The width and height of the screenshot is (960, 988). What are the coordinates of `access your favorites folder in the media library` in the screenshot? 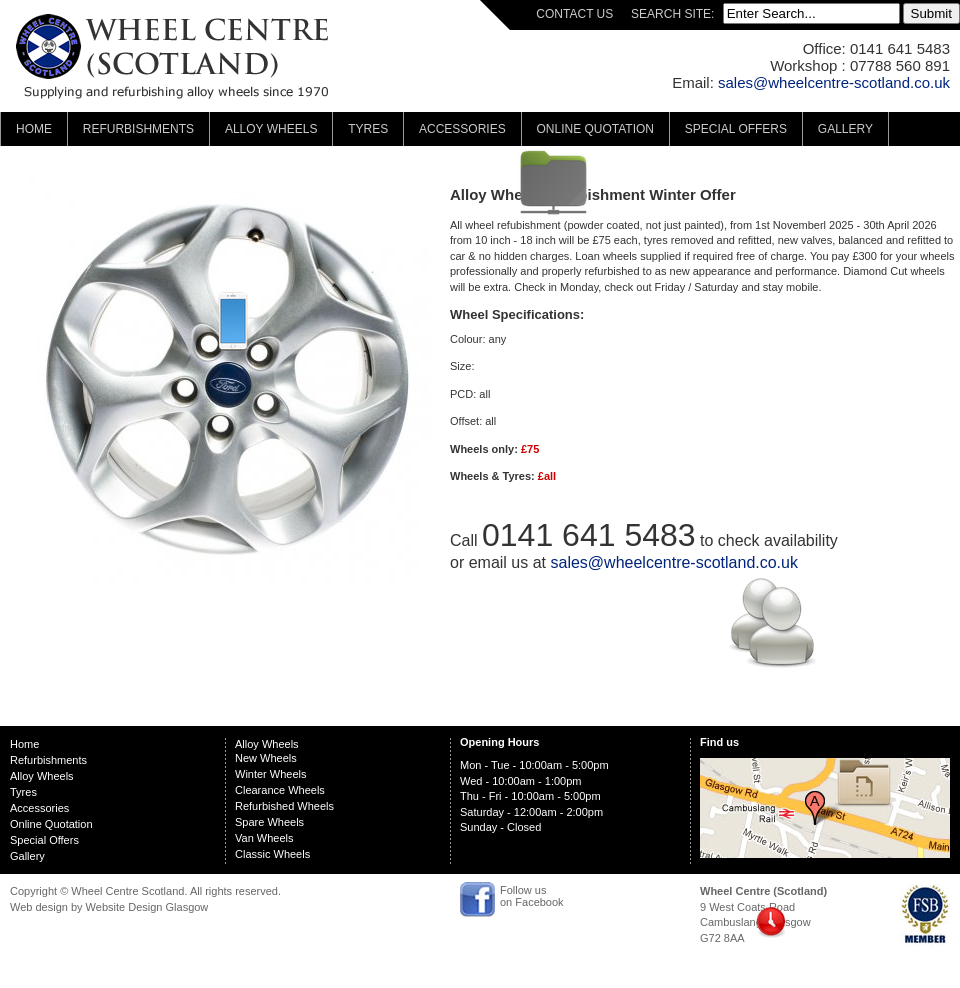 It's located at (39, 564).